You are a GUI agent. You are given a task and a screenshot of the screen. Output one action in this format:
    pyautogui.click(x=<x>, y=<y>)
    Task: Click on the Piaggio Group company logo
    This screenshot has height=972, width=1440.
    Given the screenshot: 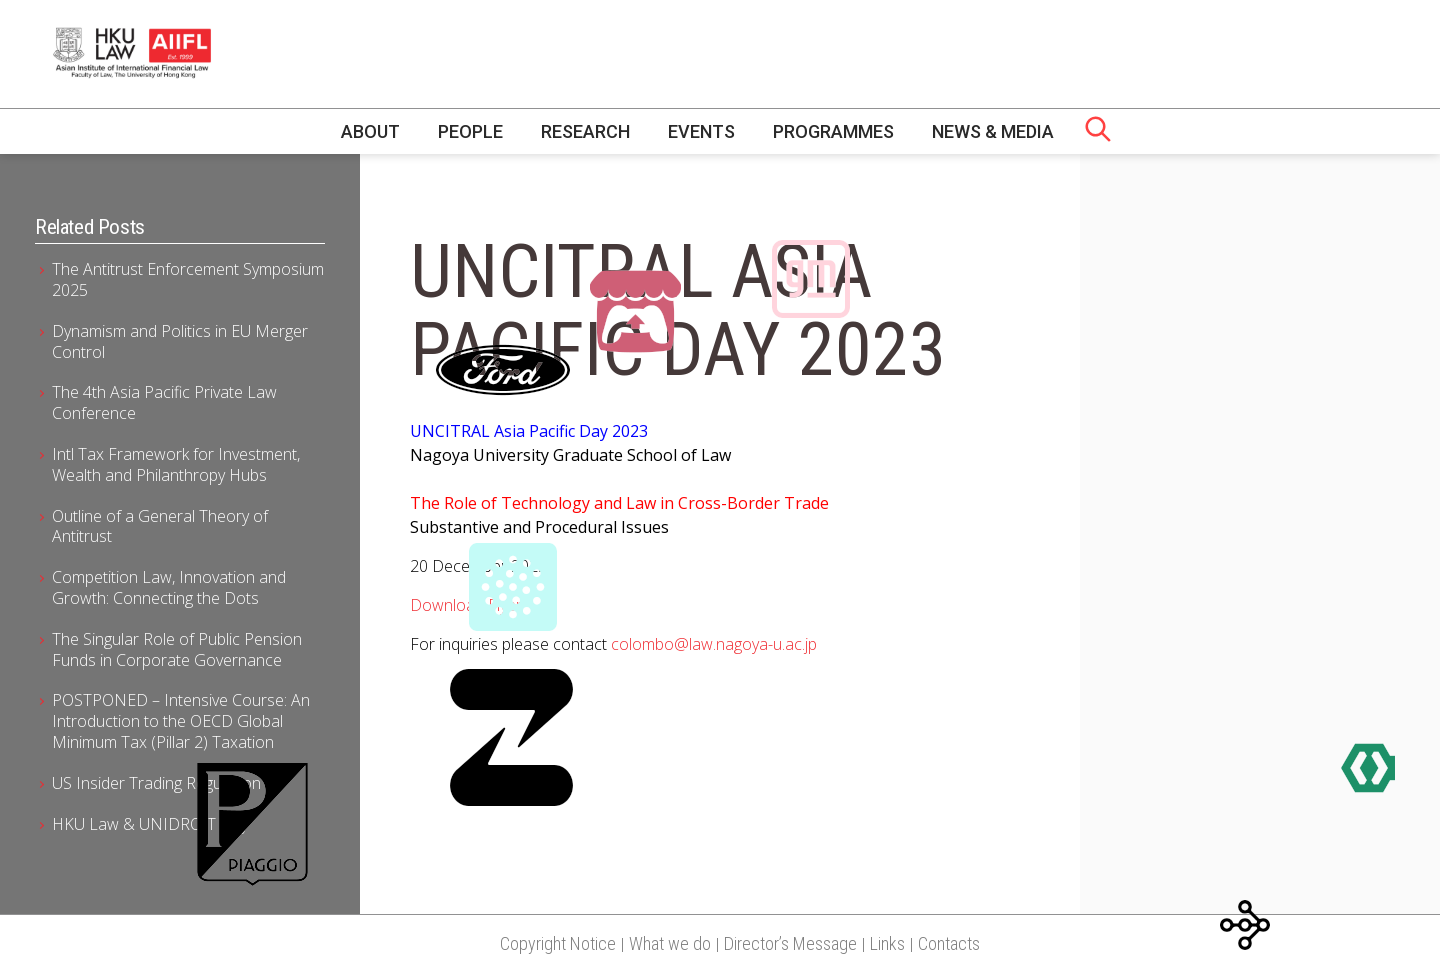 What is the action you would take?
    pyautogui.click(x=252, y=824)
    